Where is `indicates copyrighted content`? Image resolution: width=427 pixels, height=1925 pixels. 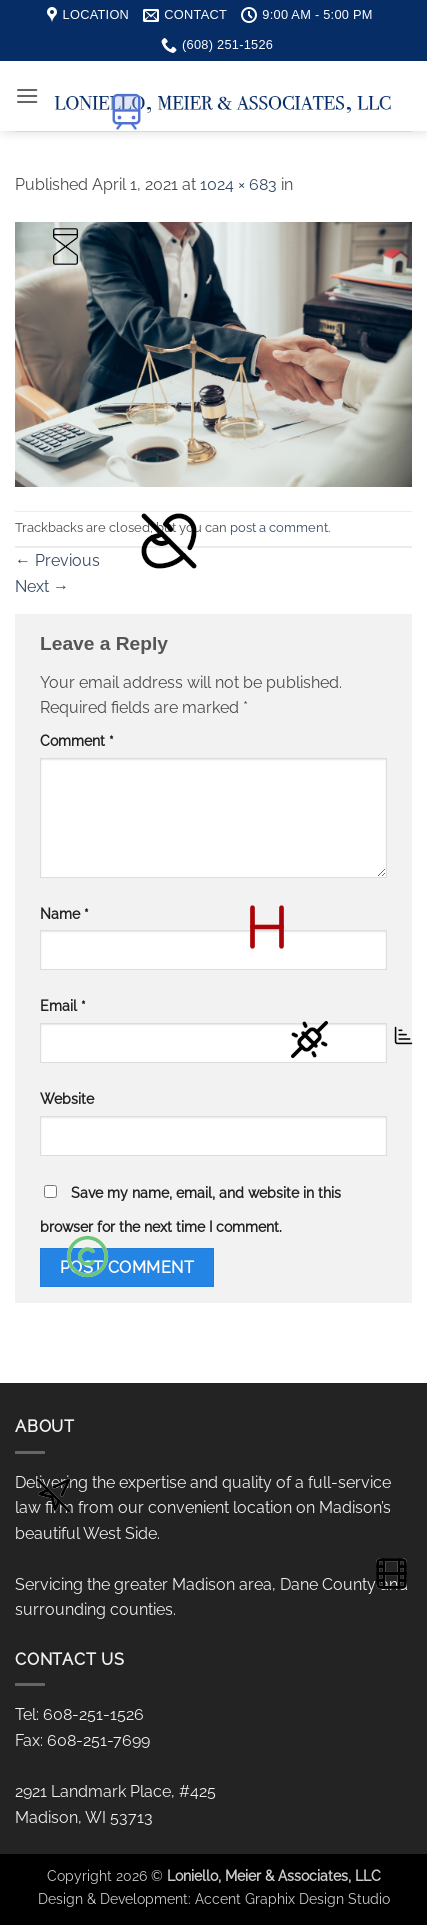 indicates copyrighted content is located at coordinates (87, 1256).